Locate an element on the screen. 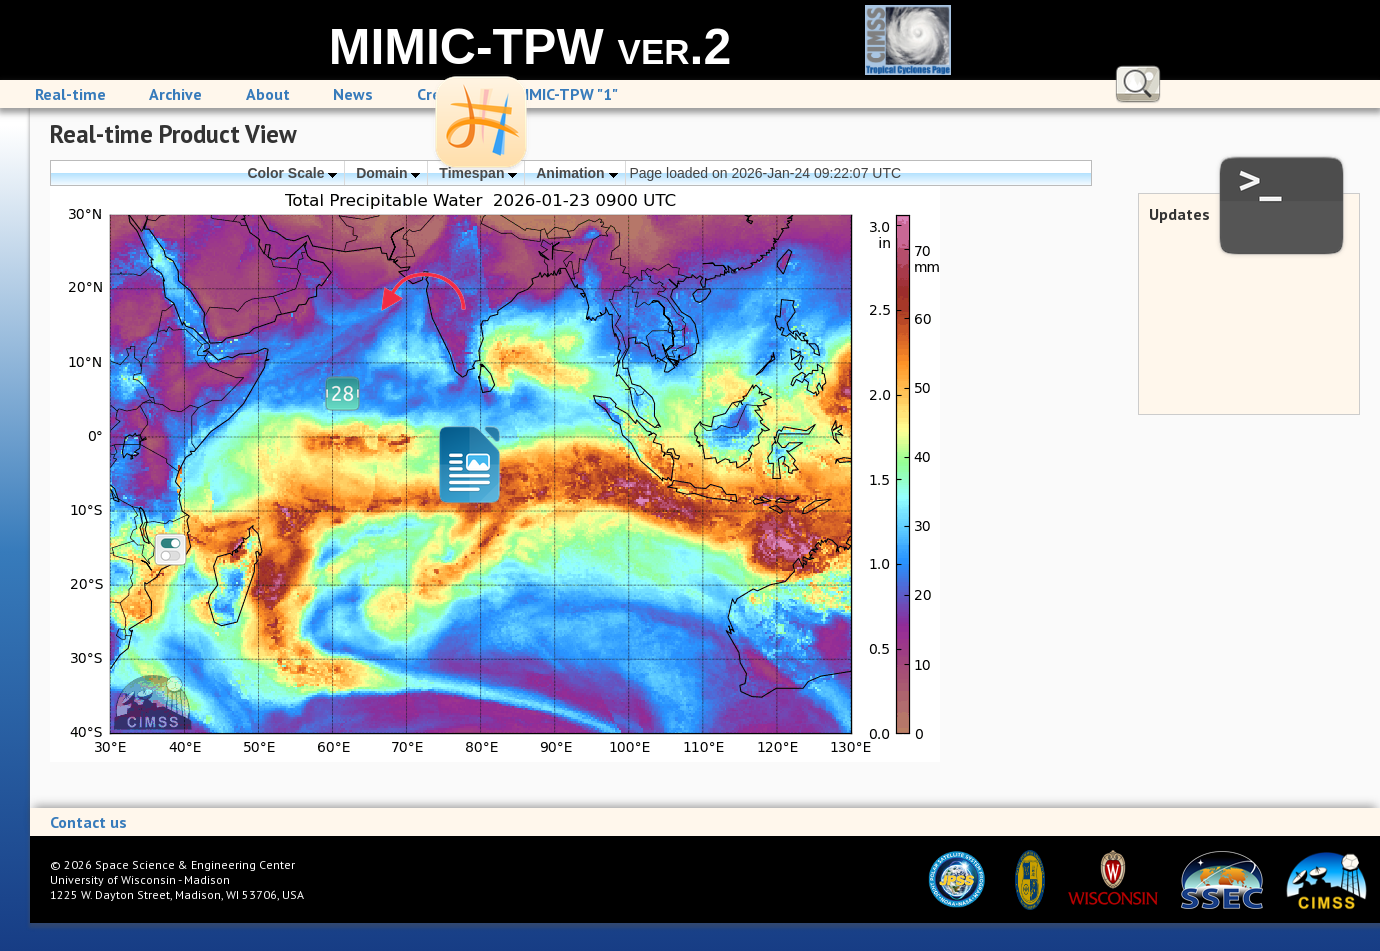 This screenshot has width=1380, height=951. open the photo viewer application is located at coordinates (1138, 84).